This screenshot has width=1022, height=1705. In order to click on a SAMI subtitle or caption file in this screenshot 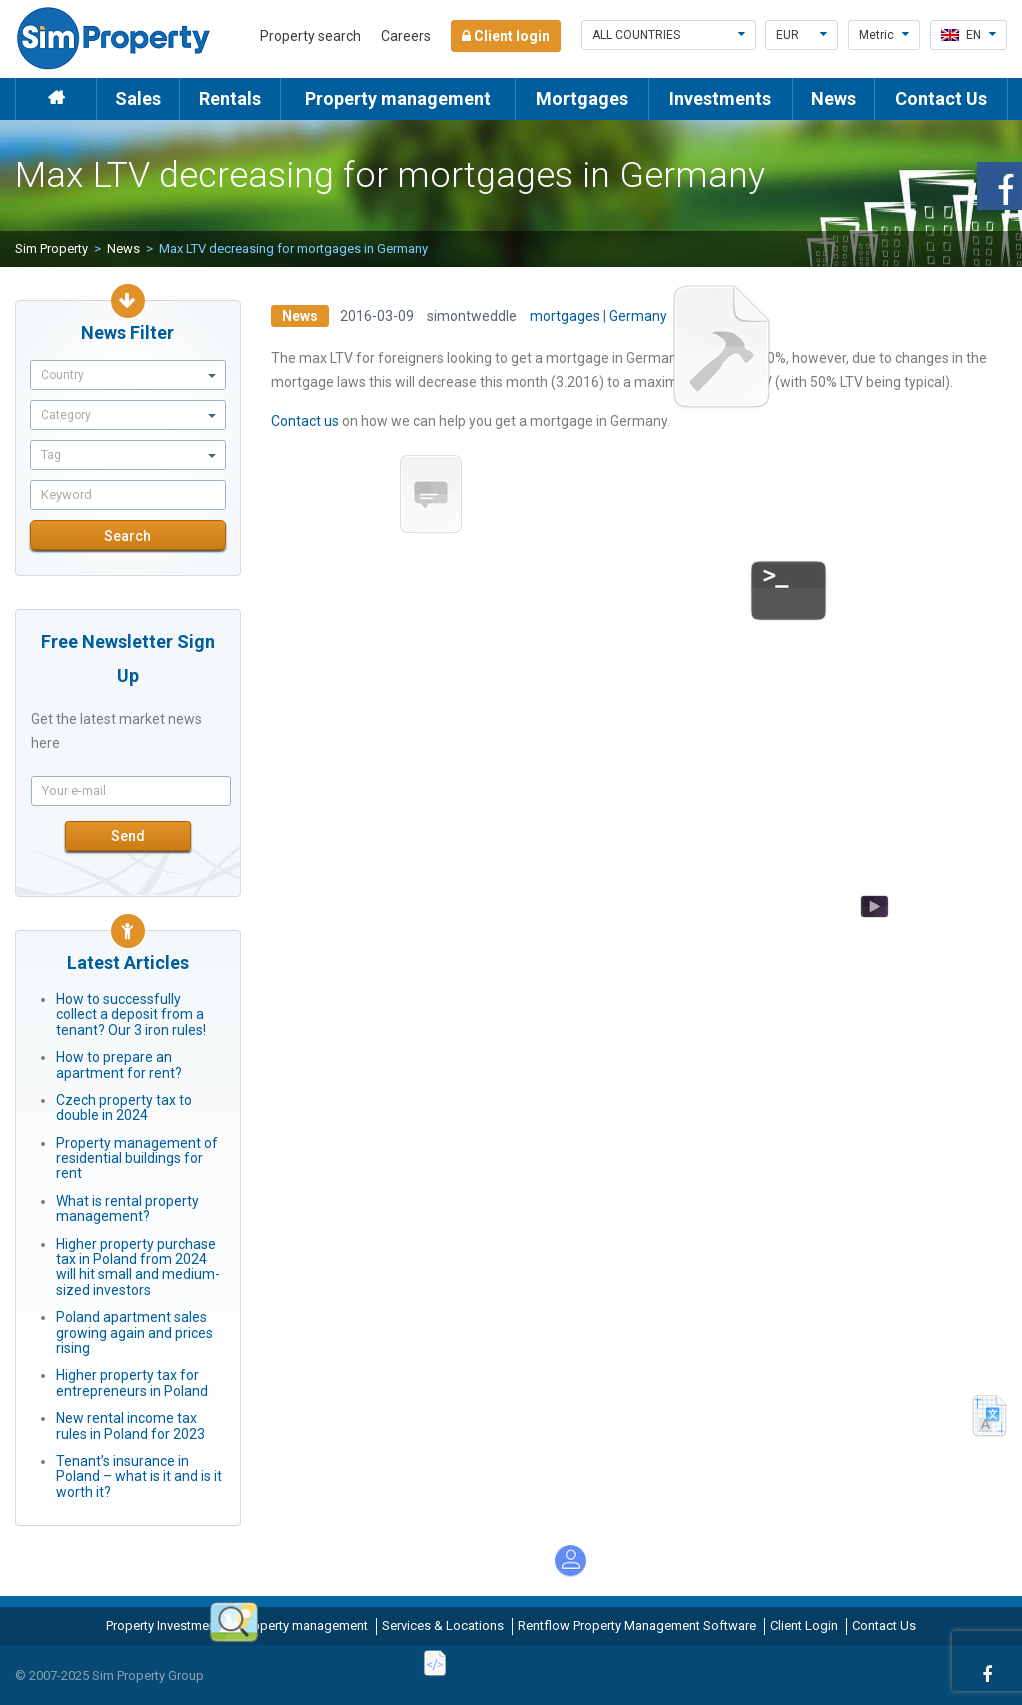, I will do `click(431, 494)`.